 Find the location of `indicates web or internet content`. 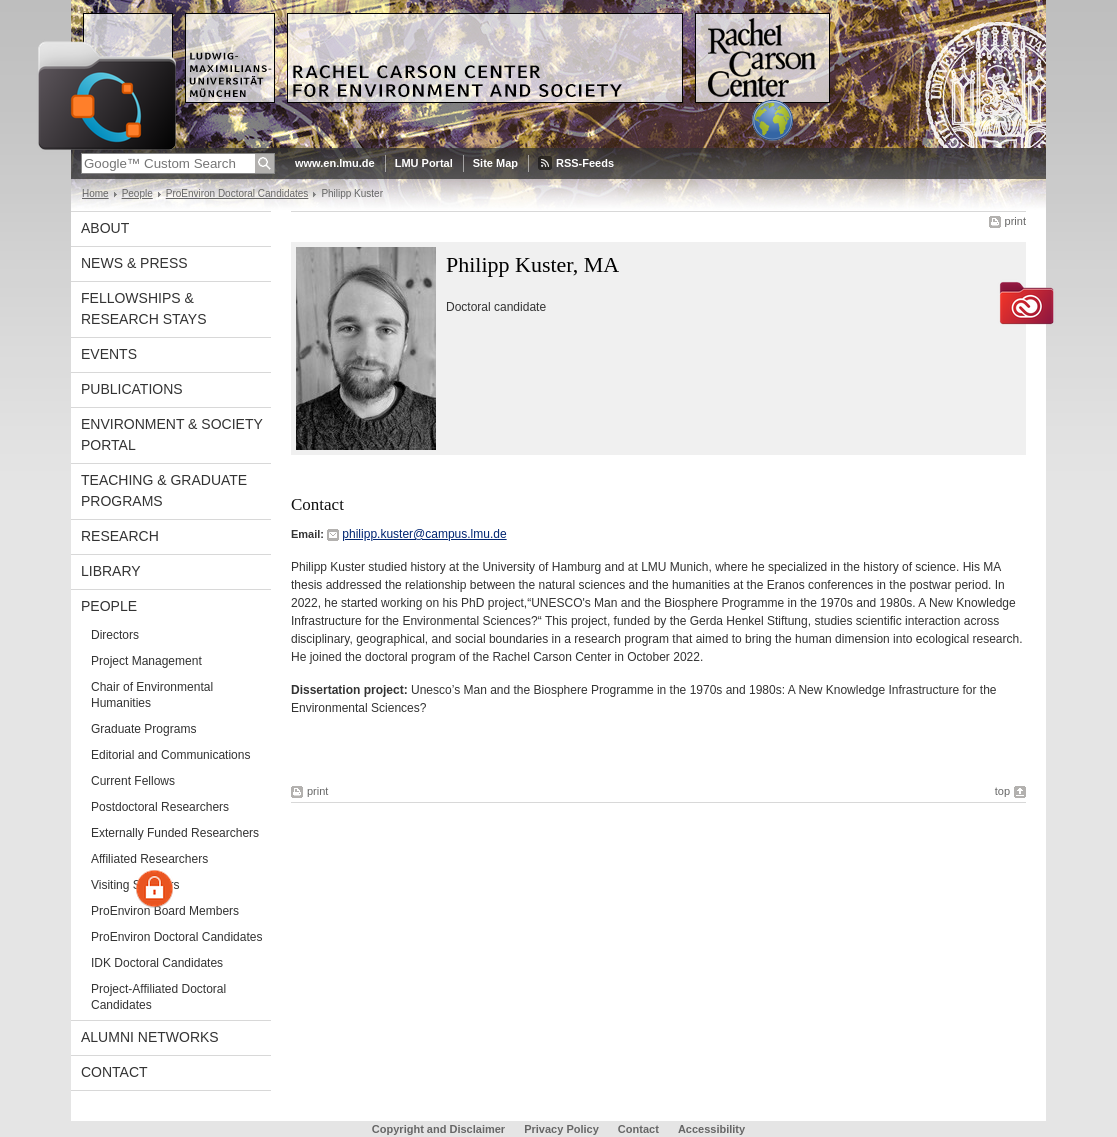

indicates web or internet content is located at coordinates (773, 121).